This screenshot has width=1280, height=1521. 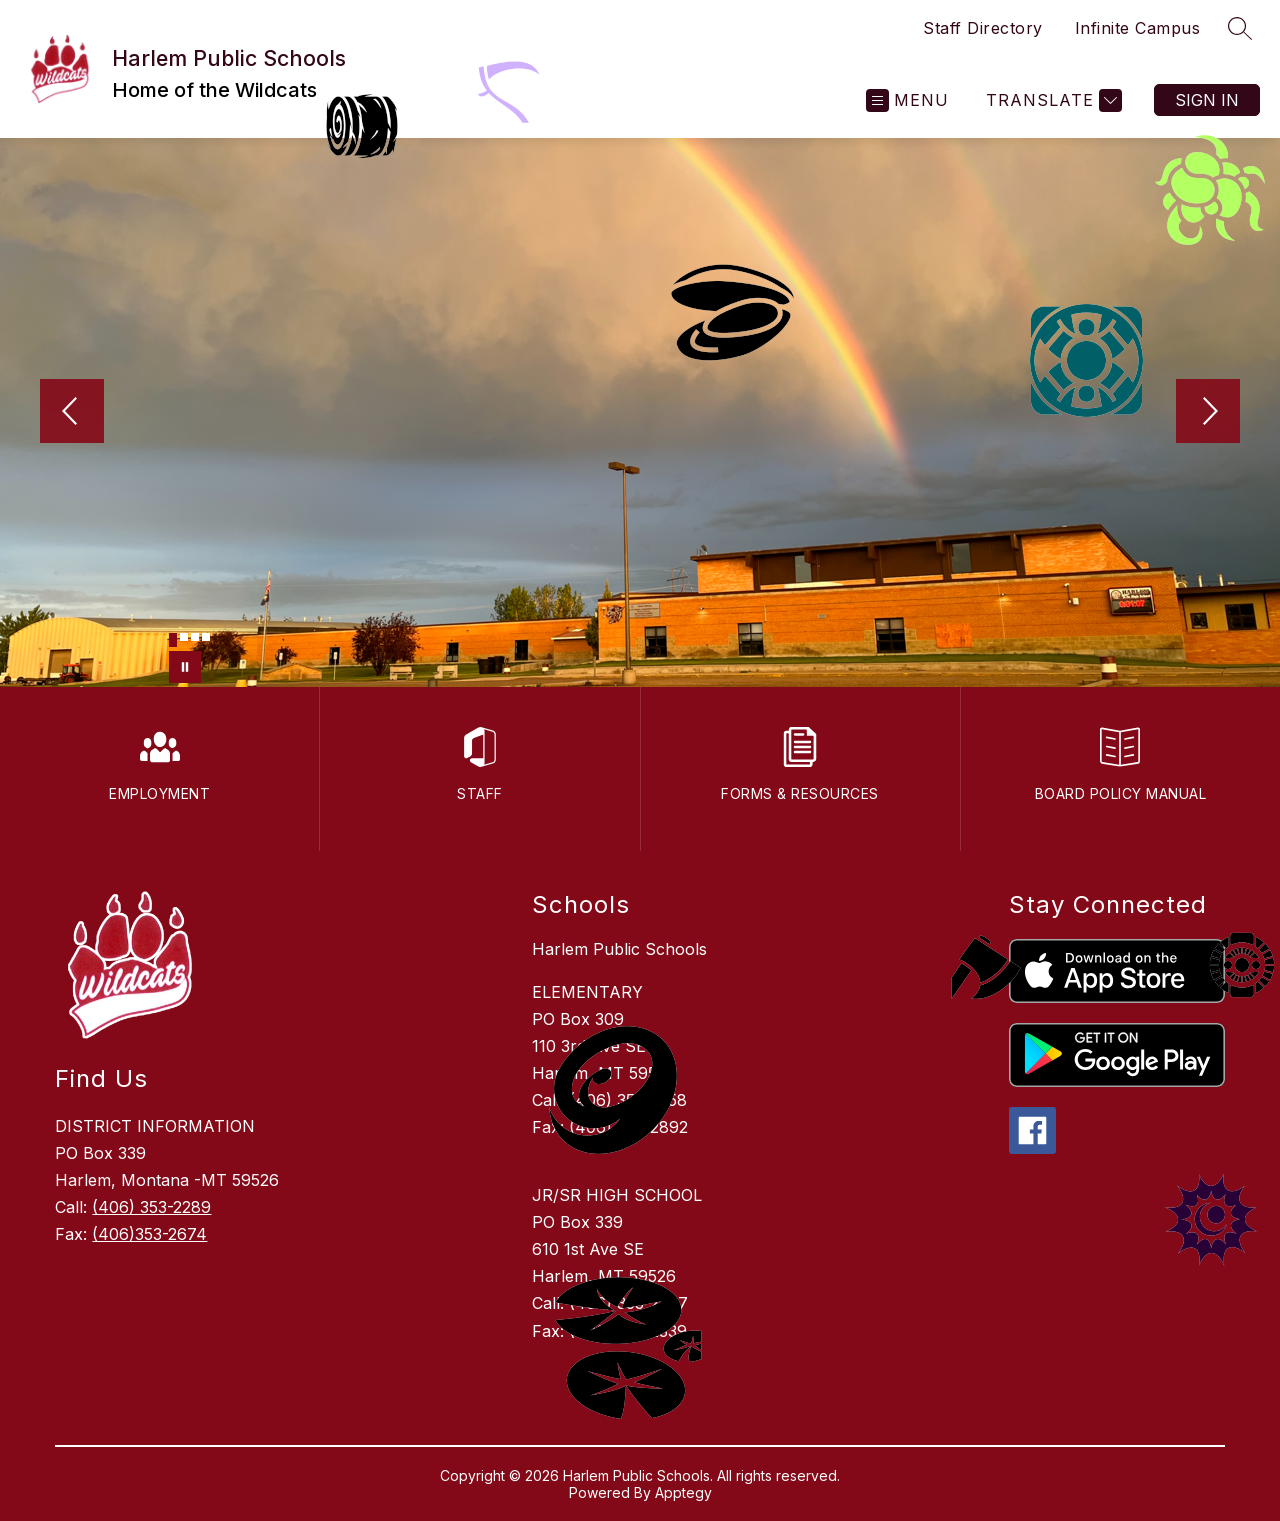 I want to click on decorative nature or pond-themed game element, so click(x=628, y=1349).